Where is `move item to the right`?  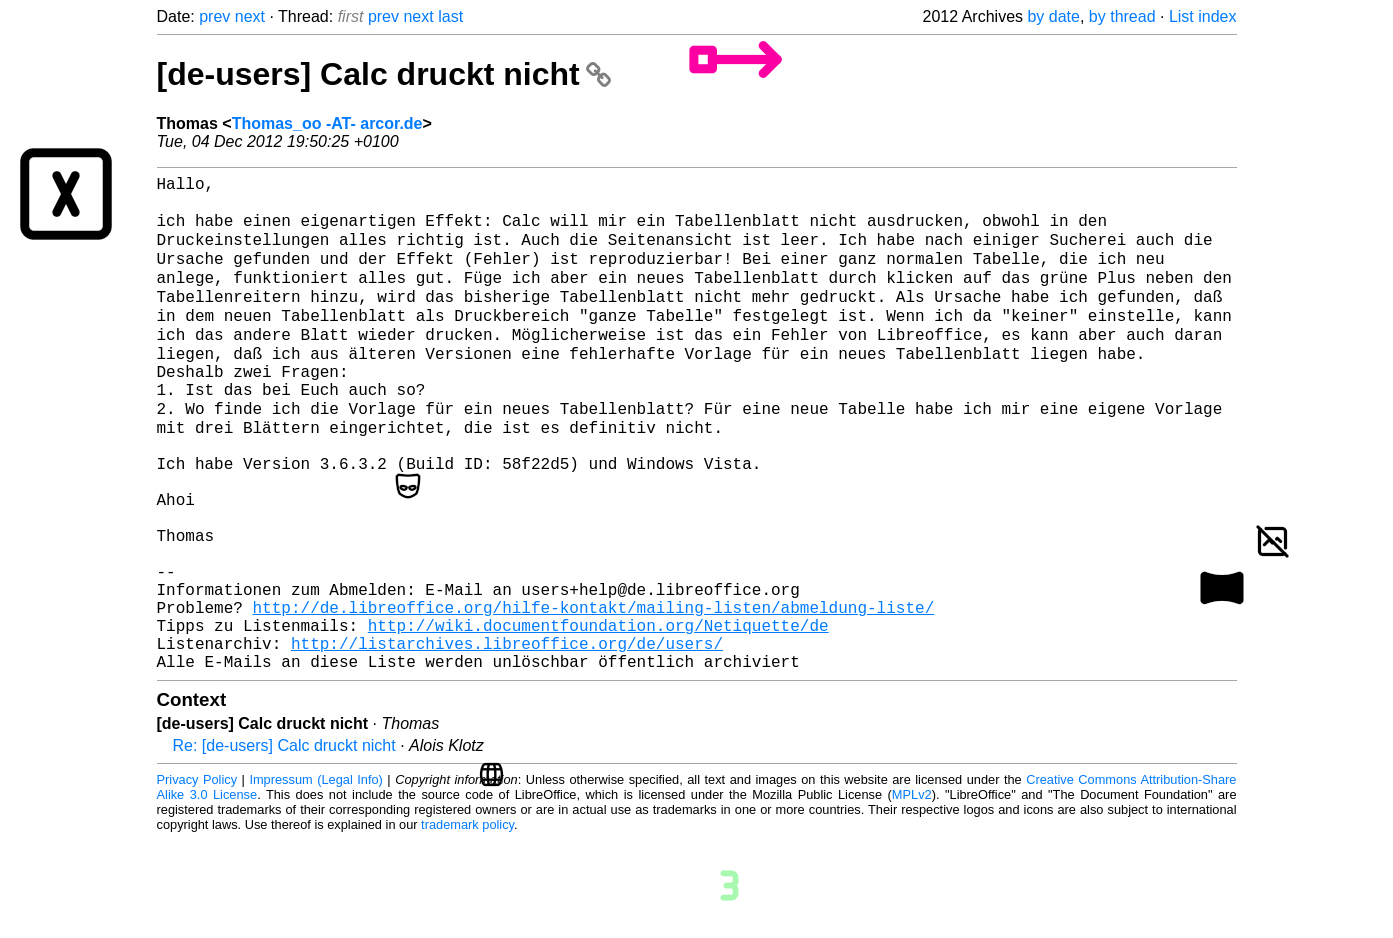
move item to the right is located at coordinates (735, 59).